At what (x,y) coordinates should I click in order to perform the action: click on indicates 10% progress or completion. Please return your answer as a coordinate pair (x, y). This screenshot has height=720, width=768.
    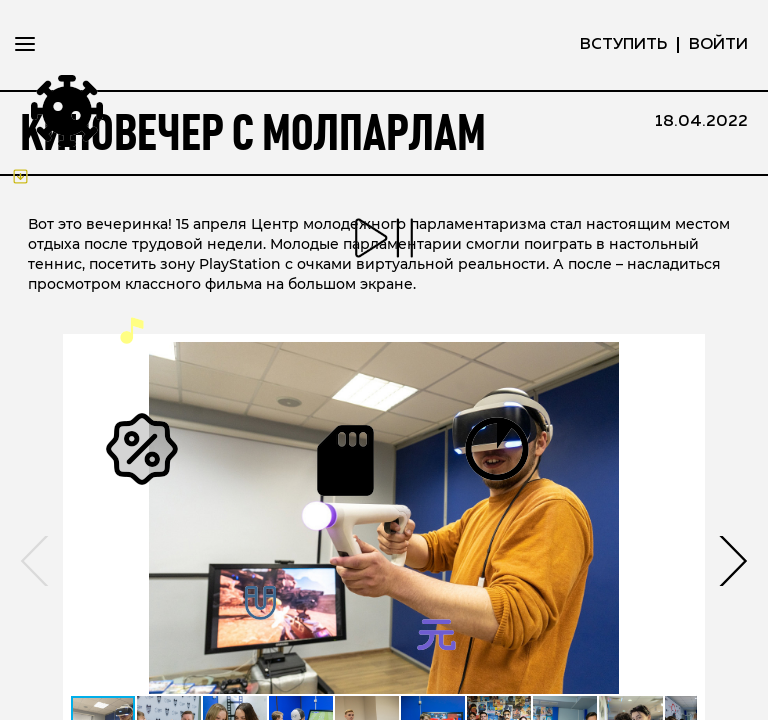
    Looking at the image, I should click on (497, 449).